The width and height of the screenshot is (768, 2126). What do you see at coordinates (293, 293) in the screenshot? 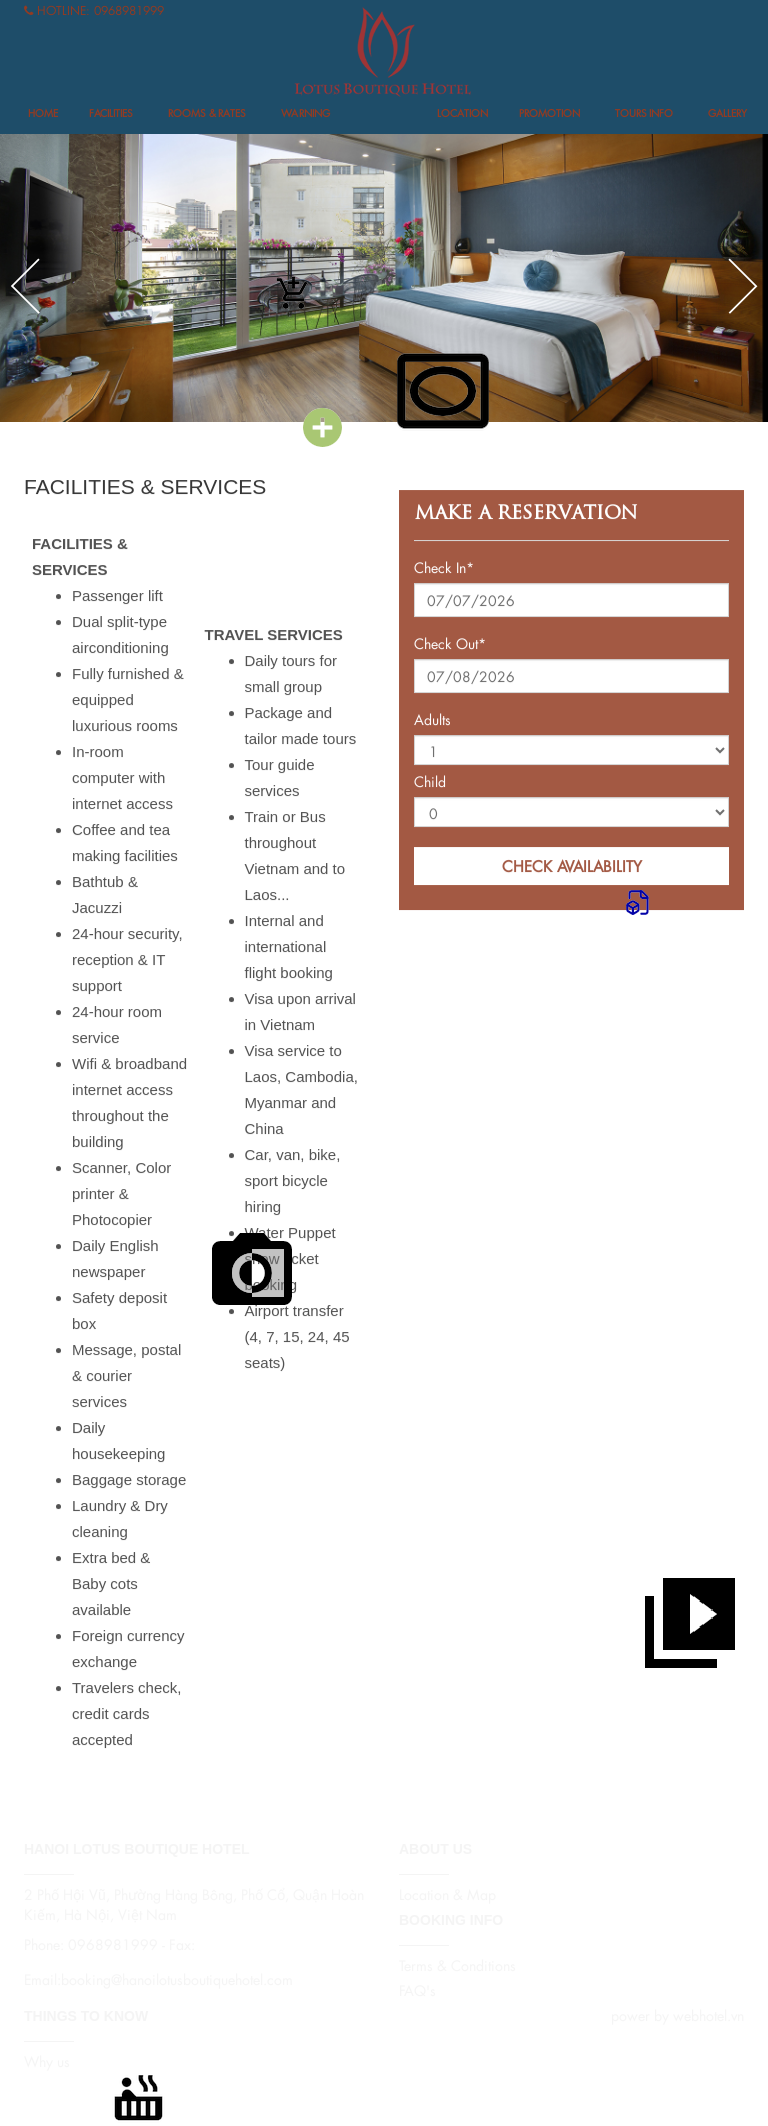
I see `add item to shopping cart` at bounding box center [293, 293].